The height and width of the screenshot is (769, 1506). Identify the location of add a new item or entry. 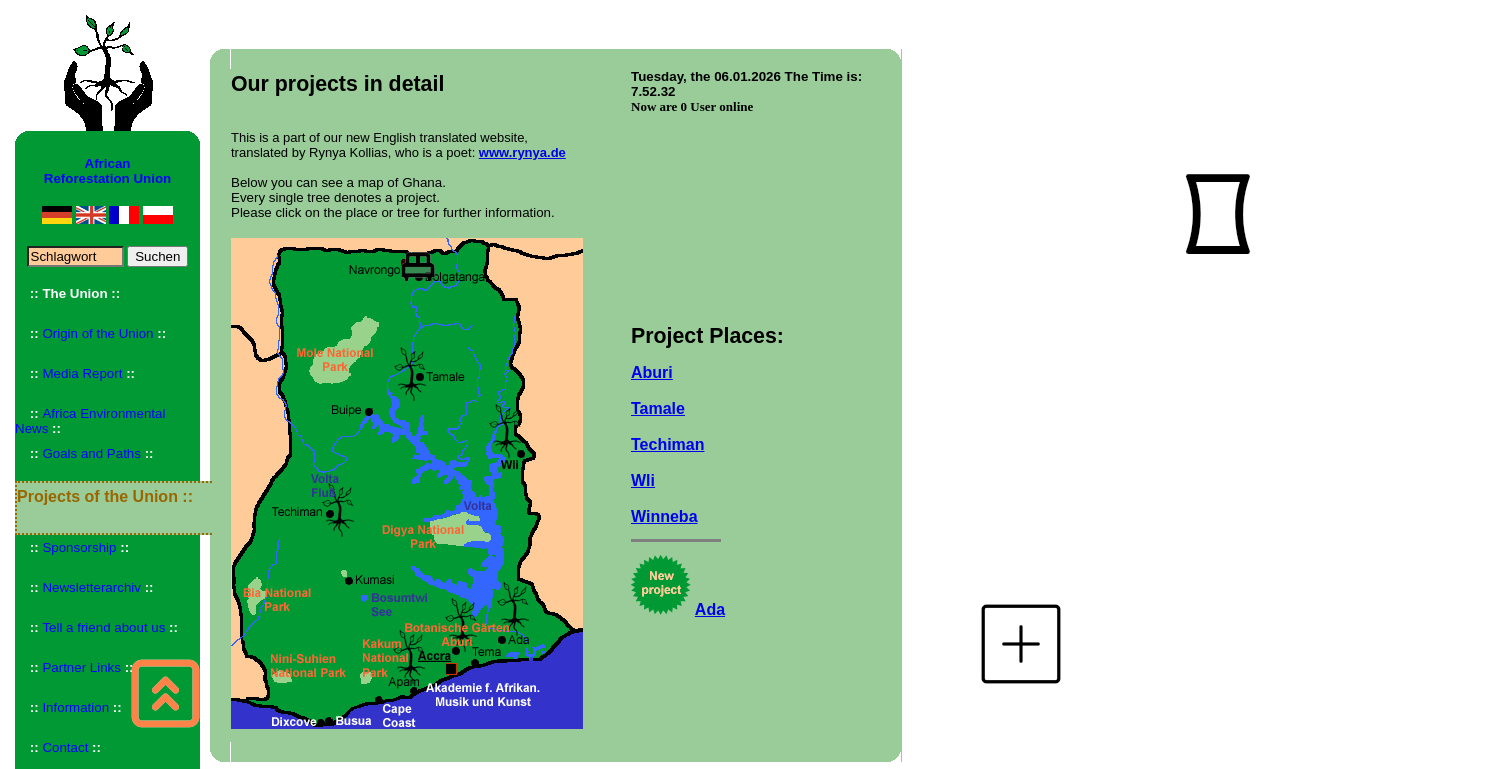
(1021, 644).